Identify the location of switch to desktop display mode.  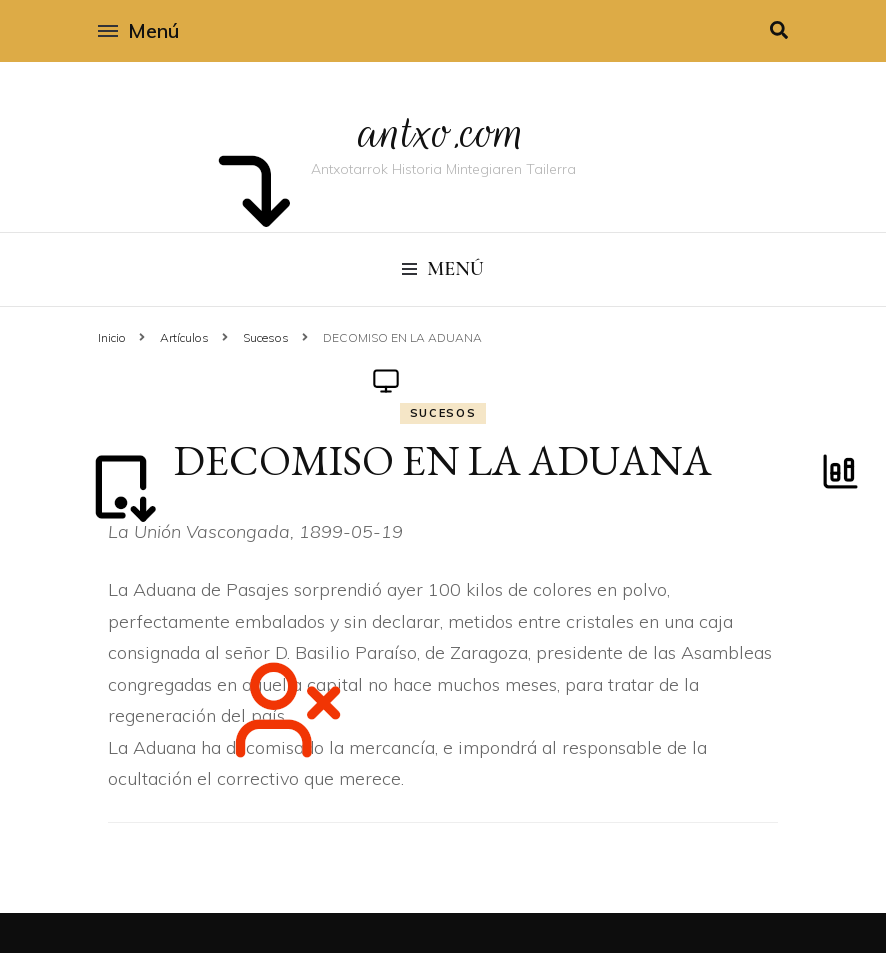
(386, 381).